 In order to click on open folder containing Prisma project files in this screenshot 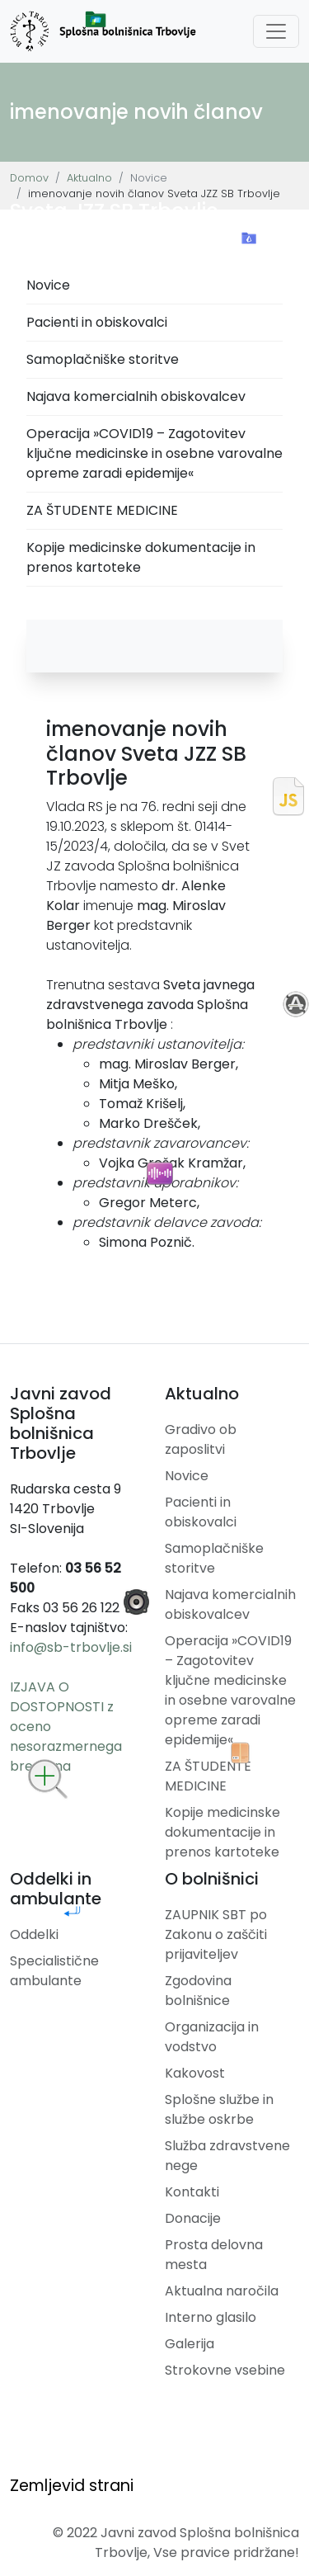, I will do `click(249, 238)`.